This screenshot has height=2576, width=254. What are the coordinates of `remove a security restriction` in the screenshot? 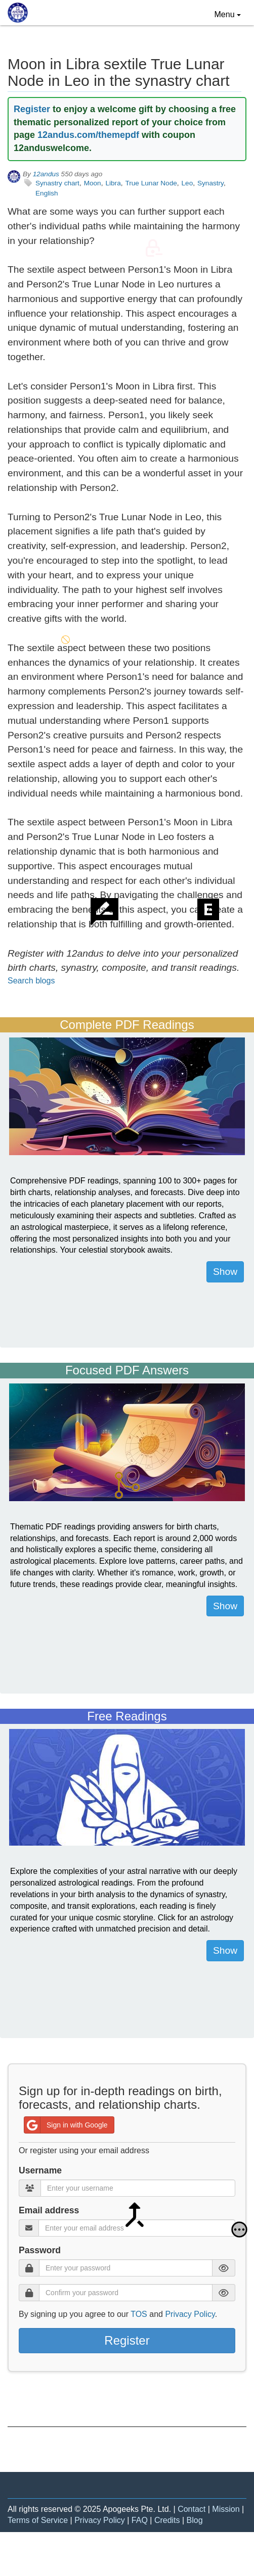 It's located at (153, 248).